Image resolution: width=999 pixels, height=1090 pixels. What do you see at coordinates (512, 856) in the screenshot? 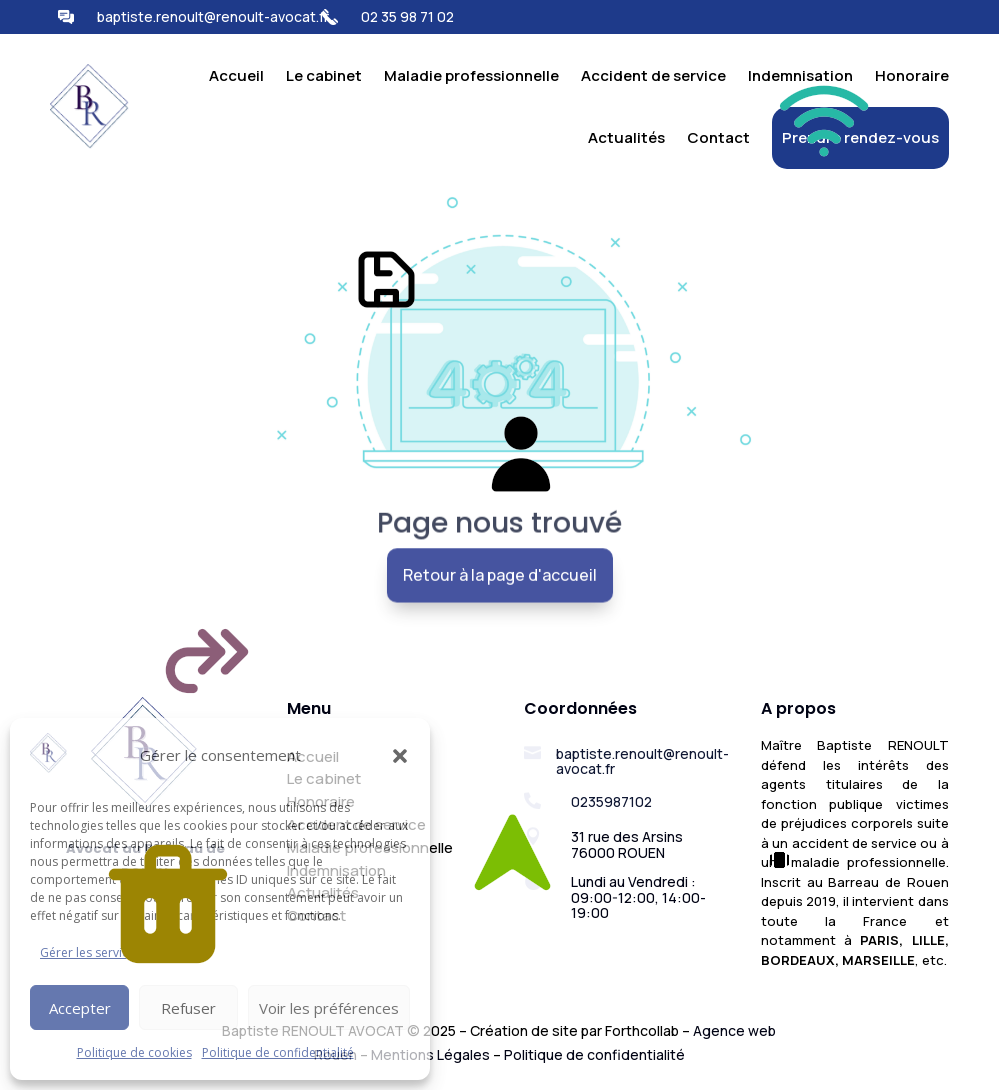
I see `start navigation or get directions` at bounding box center [512, 856].